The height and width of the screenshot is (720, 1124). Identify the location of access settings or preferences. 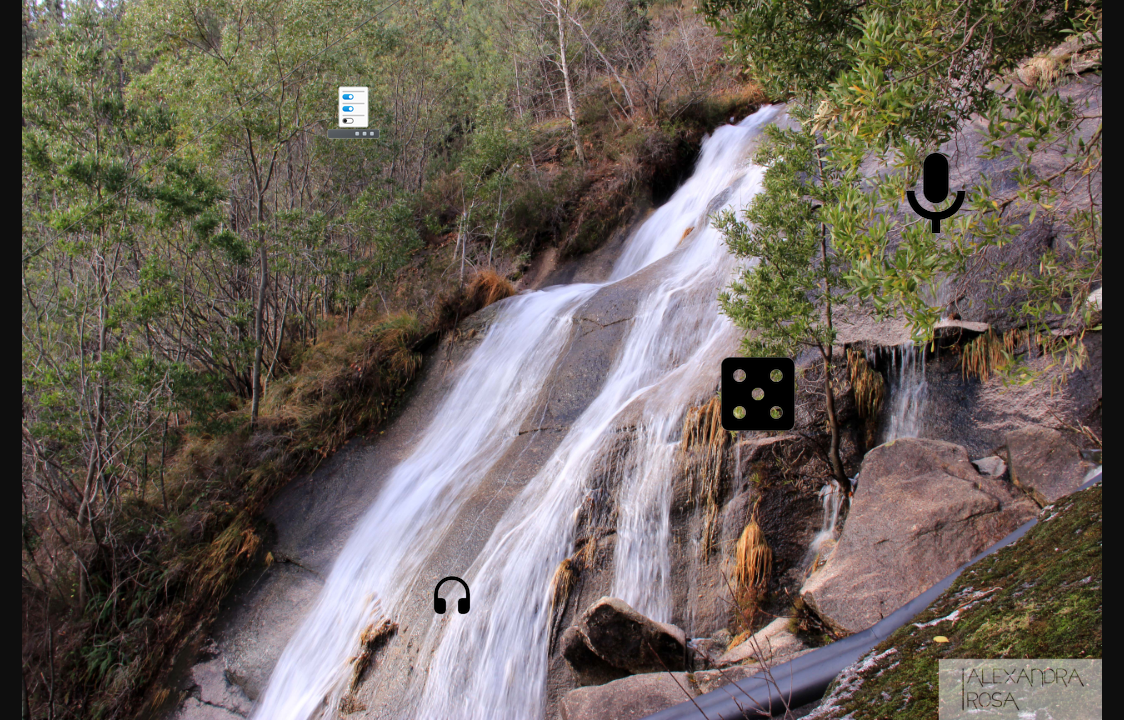
(353, 112).